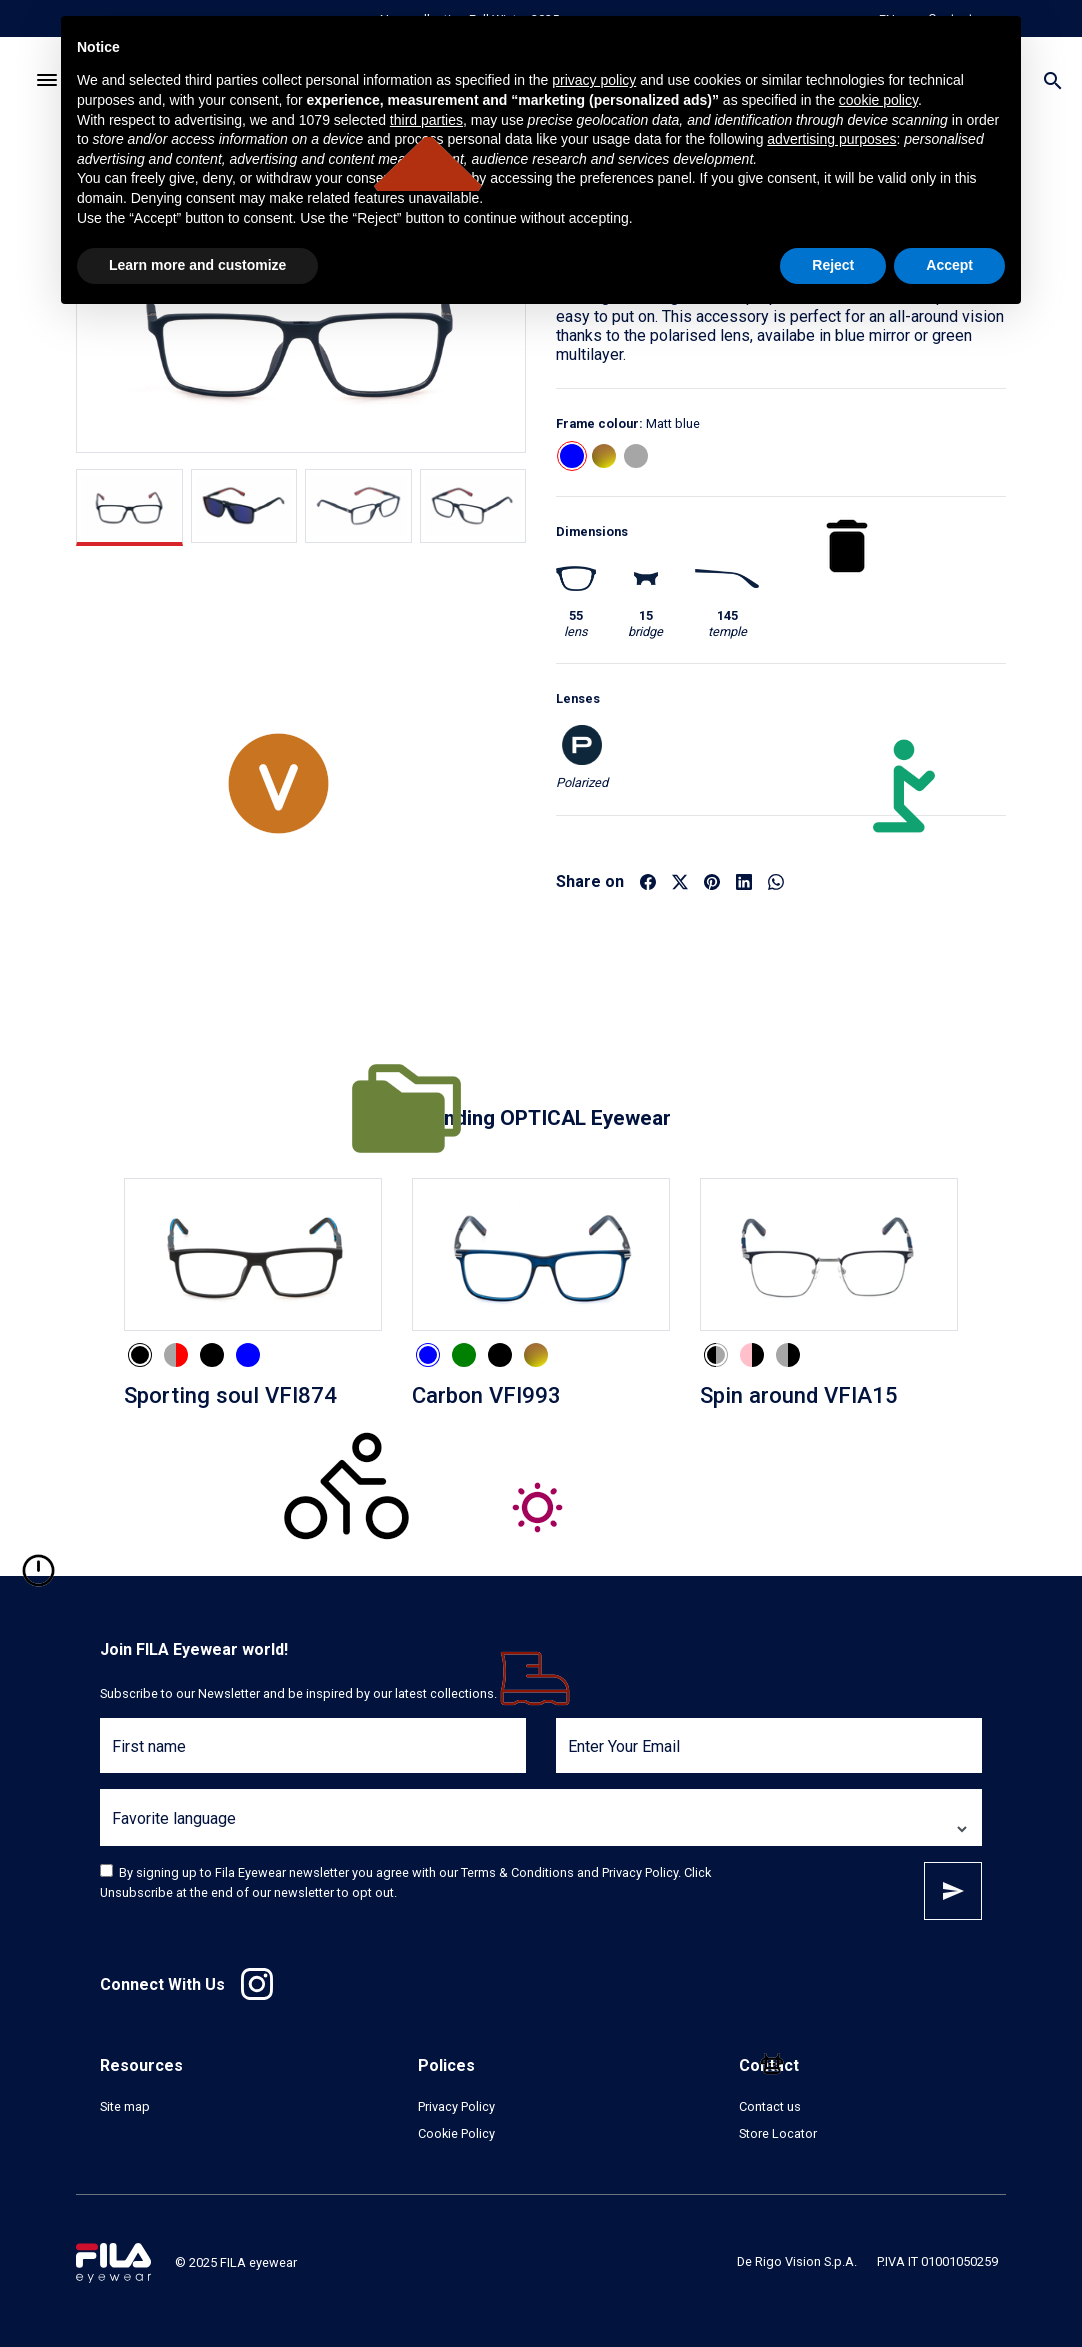 This screenshot has width=1082, height=2347. I want to click on access farm or agriculture features, so click(772, 2064).